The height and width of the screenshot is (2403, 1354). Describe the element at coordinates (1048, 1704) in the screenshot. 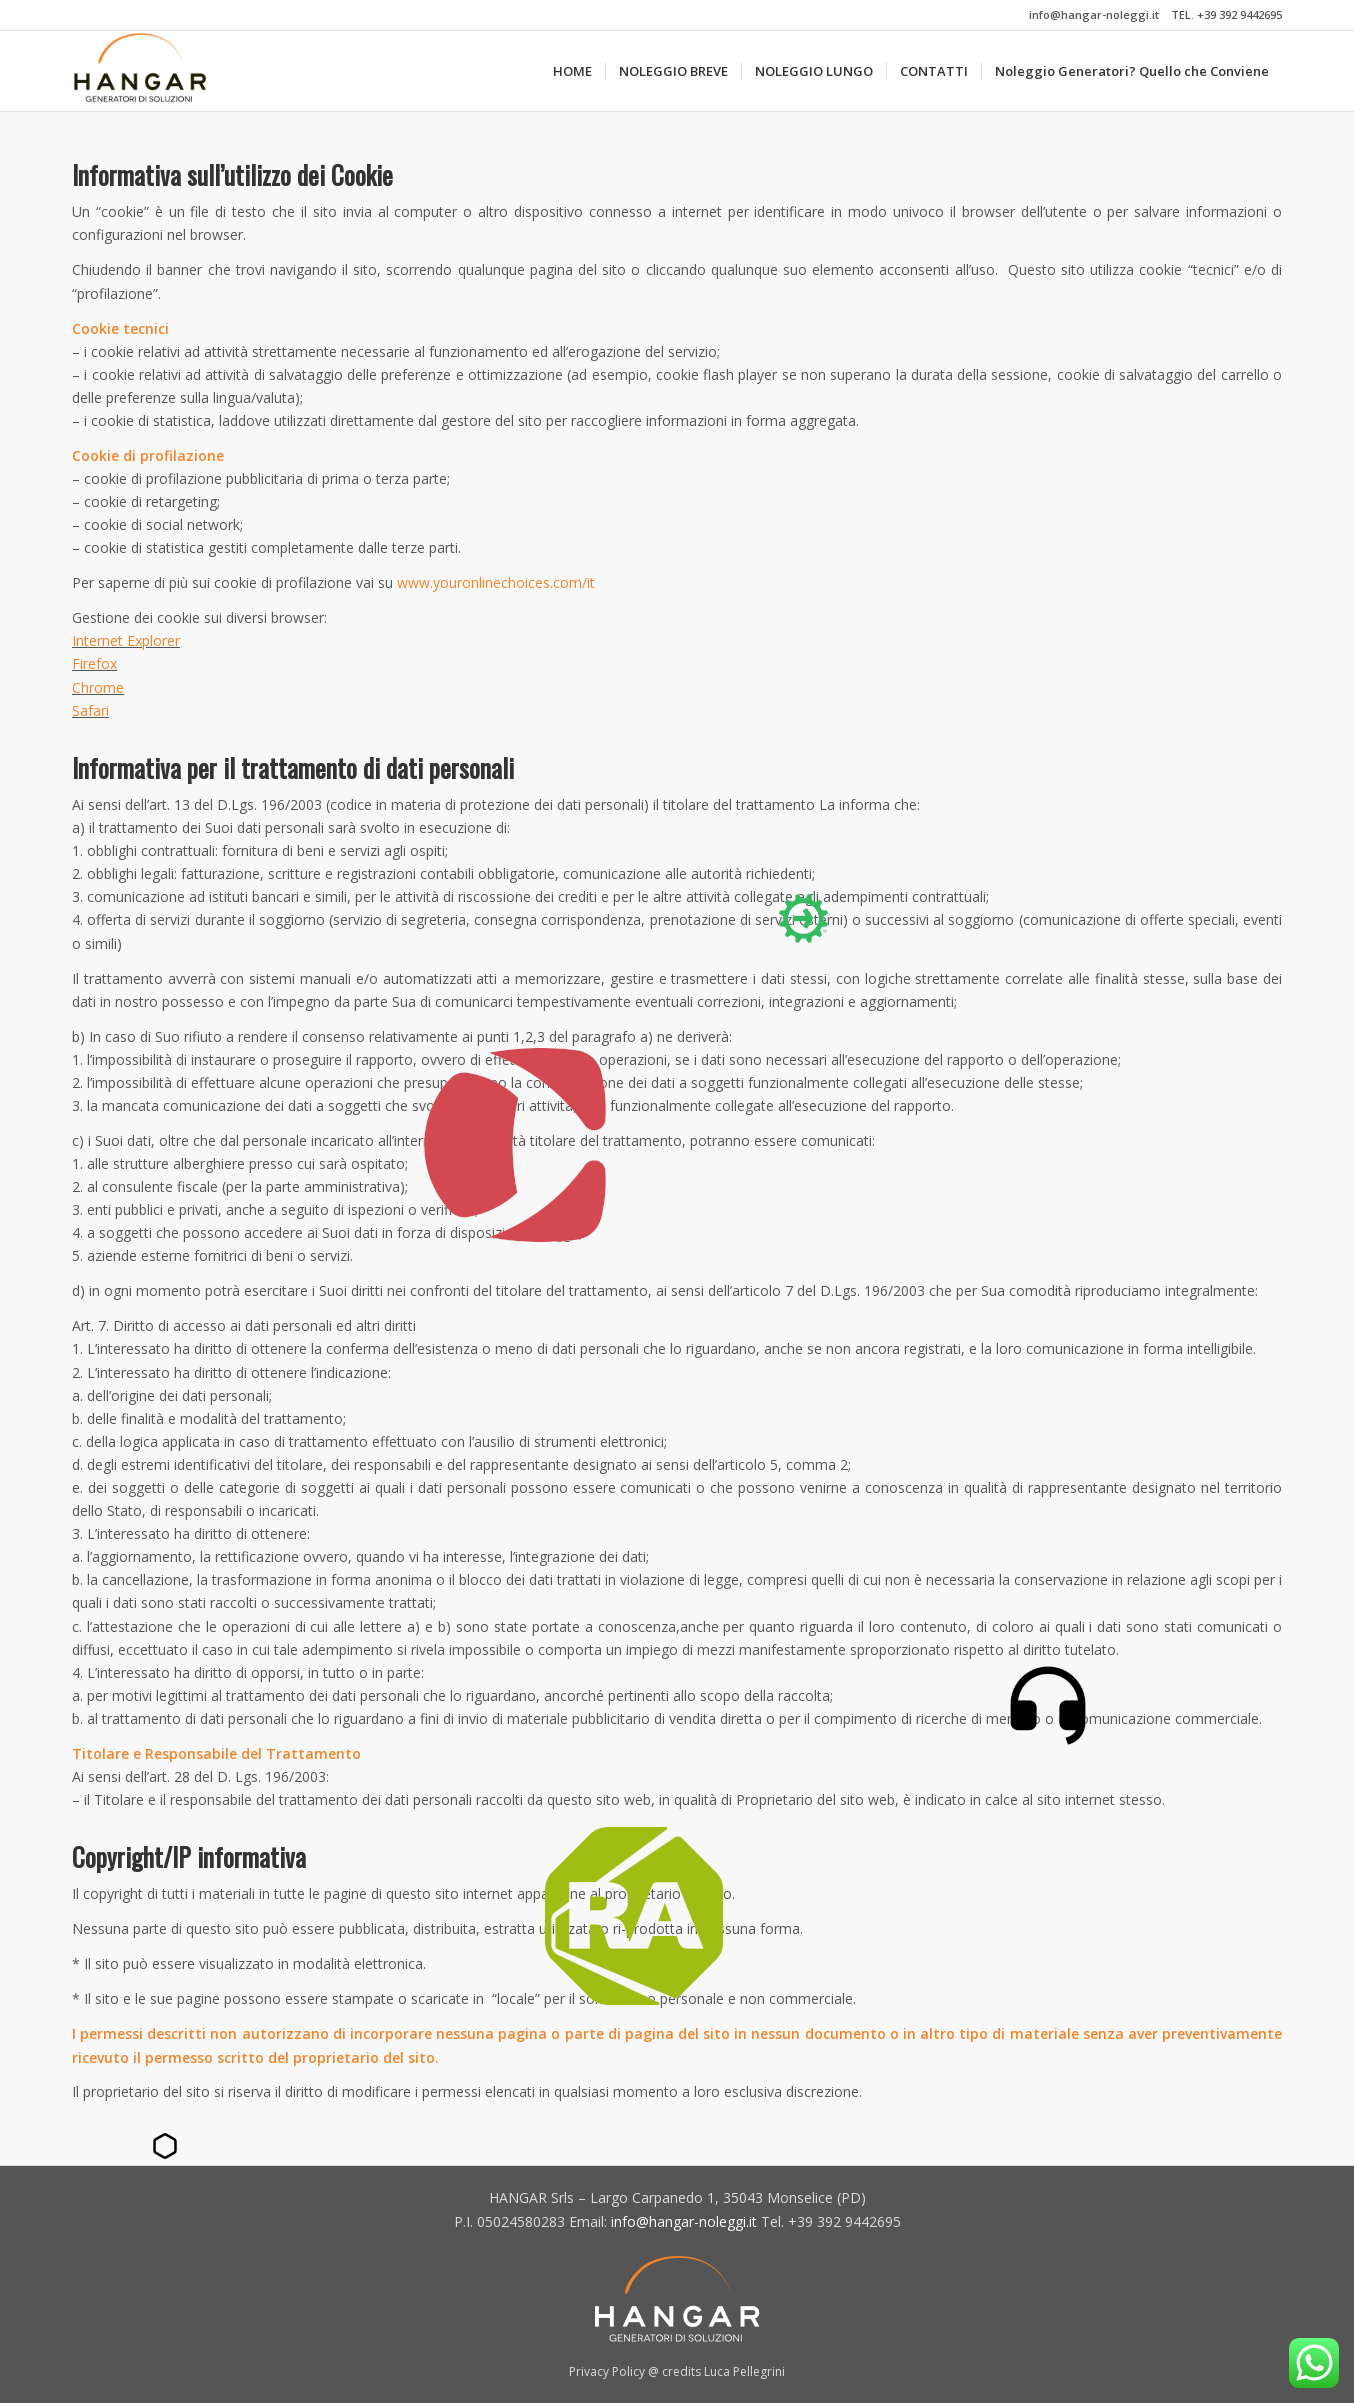

I see `contact customer support` at that location.